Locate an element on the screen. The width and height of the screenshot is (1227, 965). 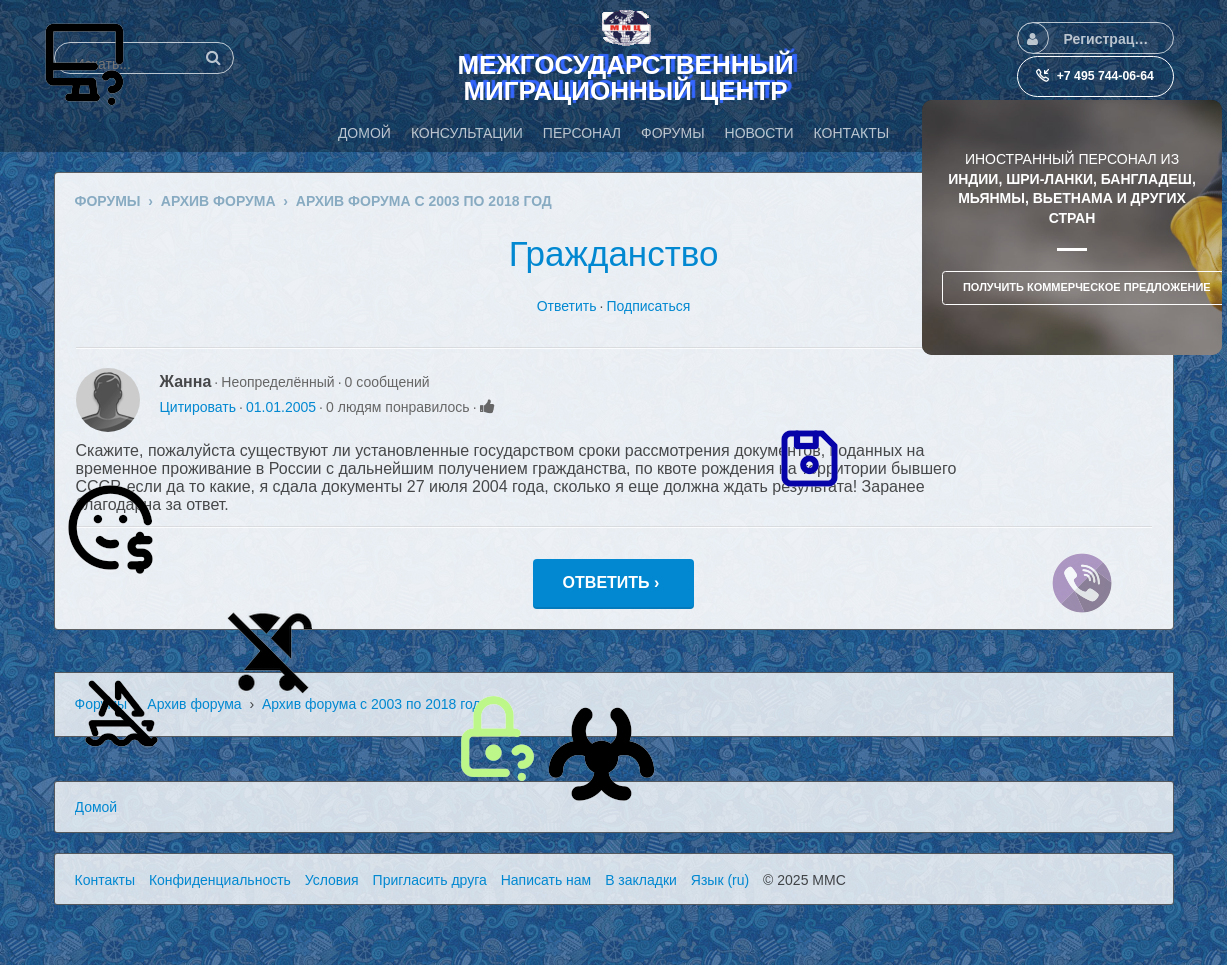
get help or support for your desktop device is located at coordinates (84, 62).